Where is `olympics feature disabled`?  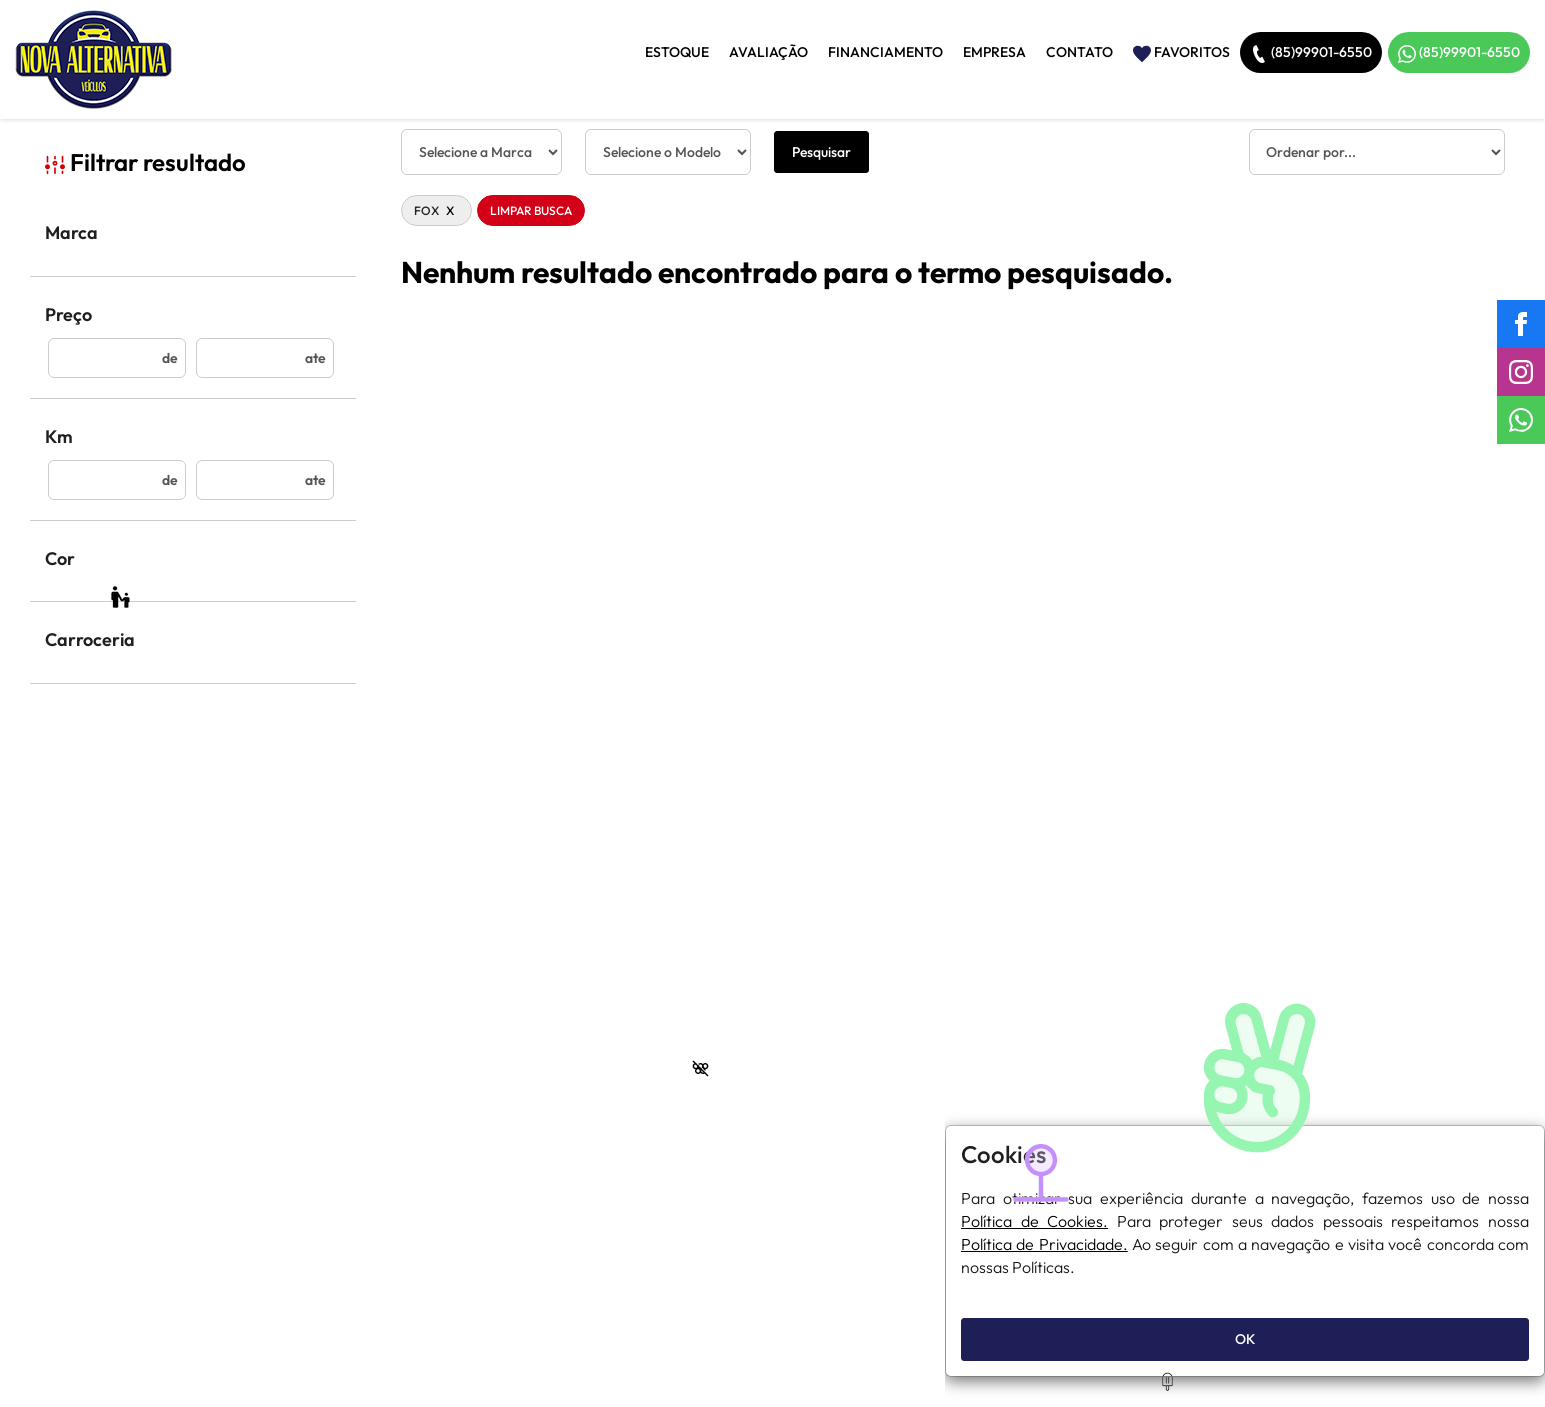 olympics feature disabled is located at coordinates (700, 1068).